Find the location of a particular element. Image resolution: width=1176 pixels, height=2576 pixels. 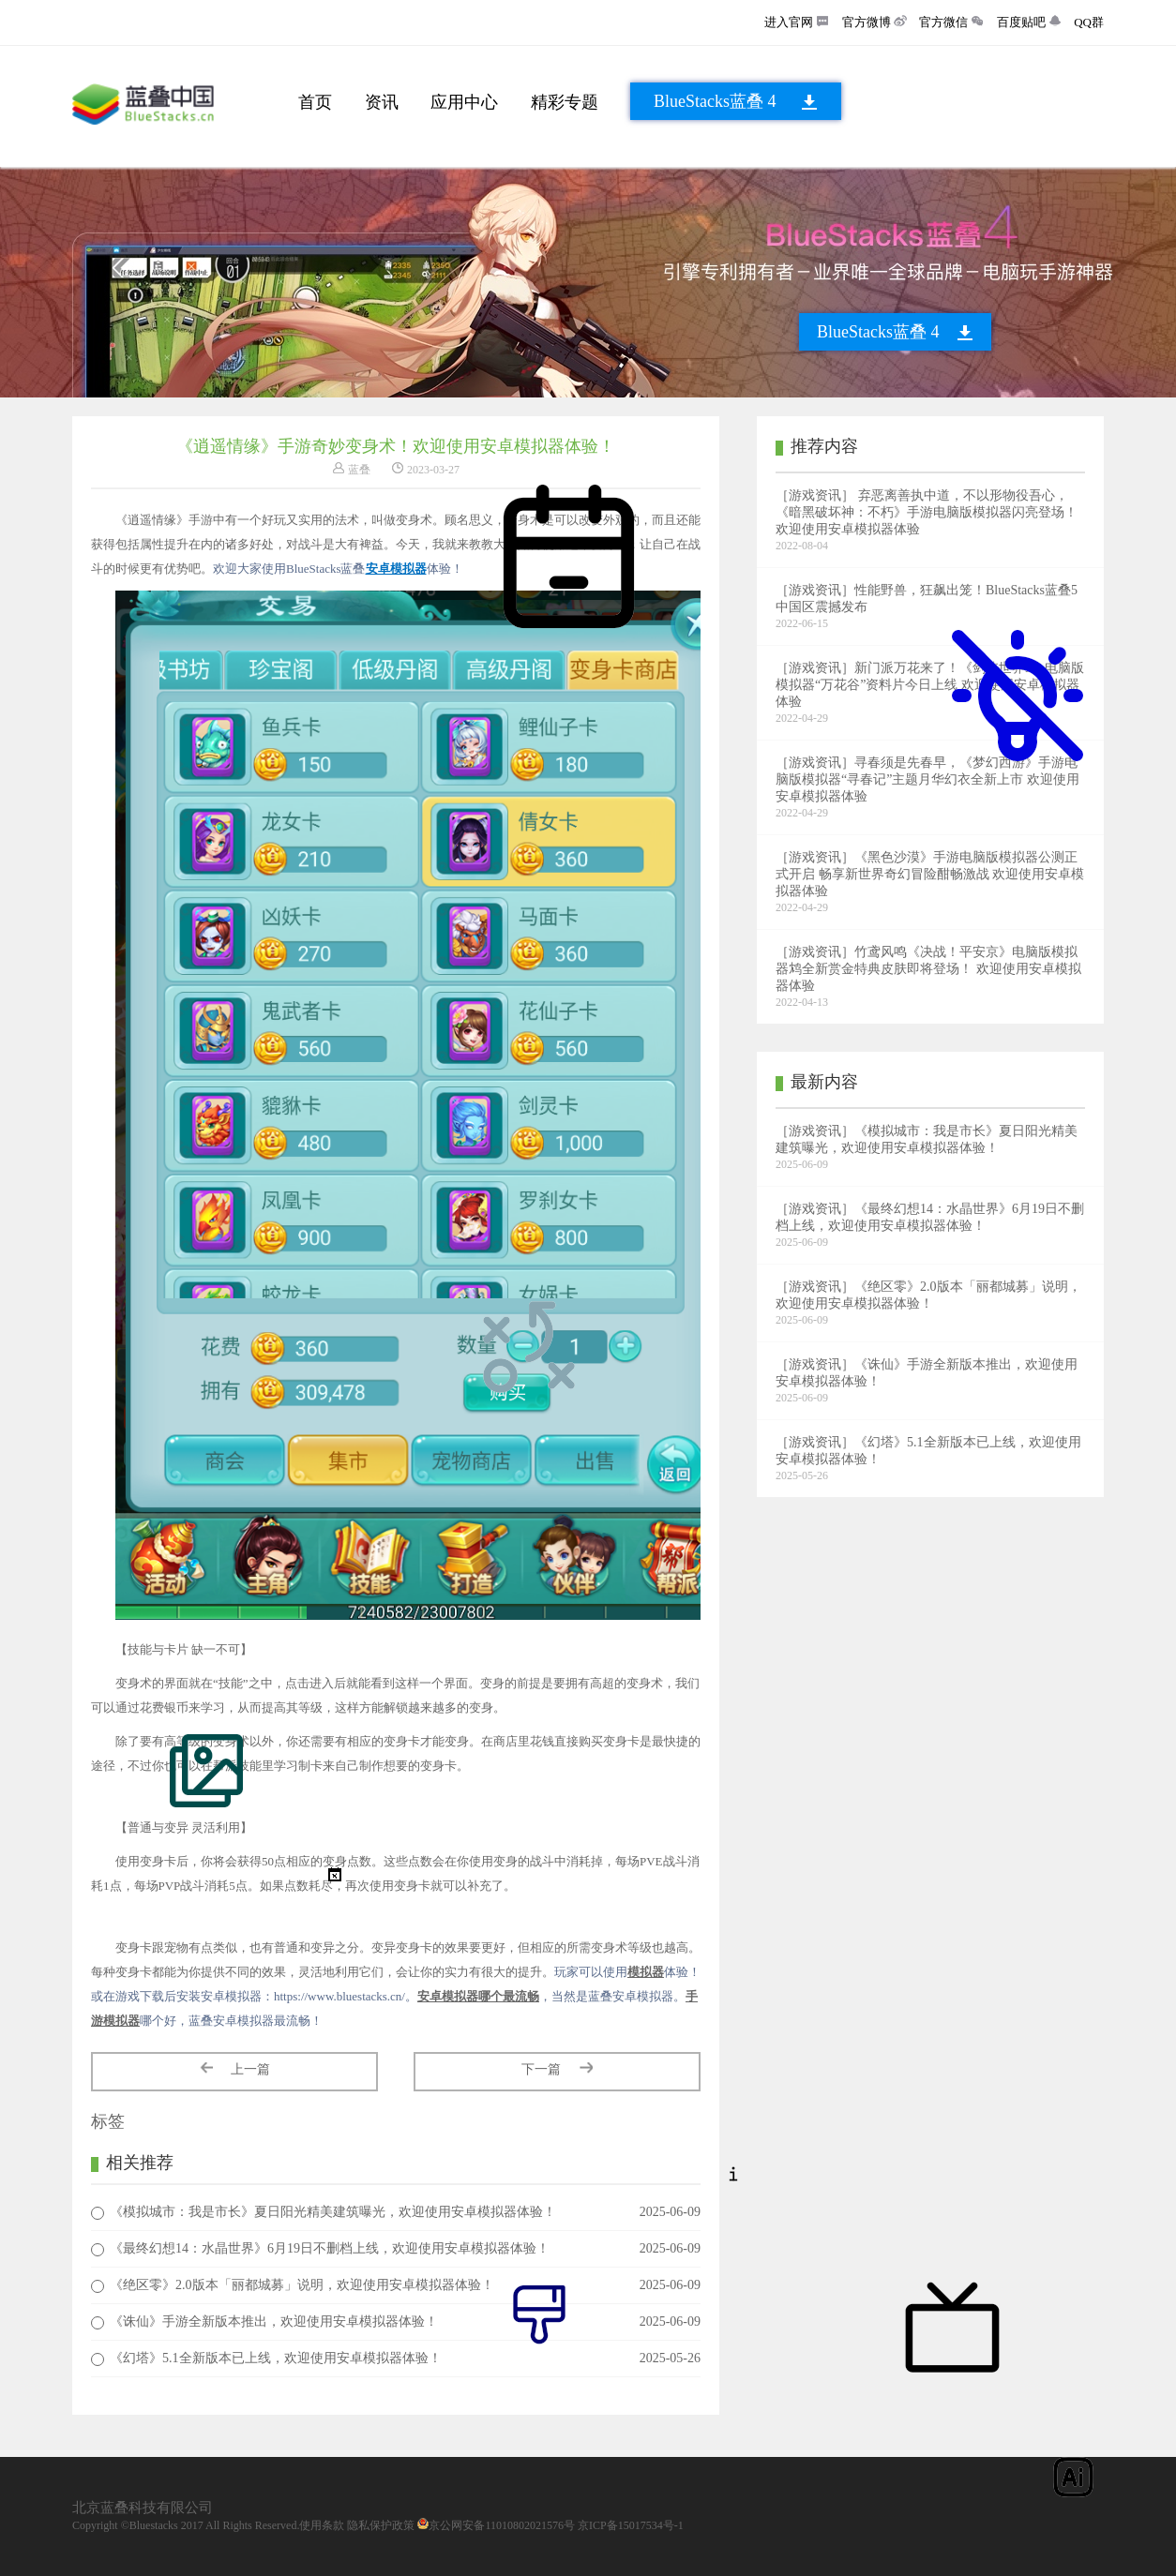

indicates a cancelled or unavailable event is located at coordinates (335, 1875).